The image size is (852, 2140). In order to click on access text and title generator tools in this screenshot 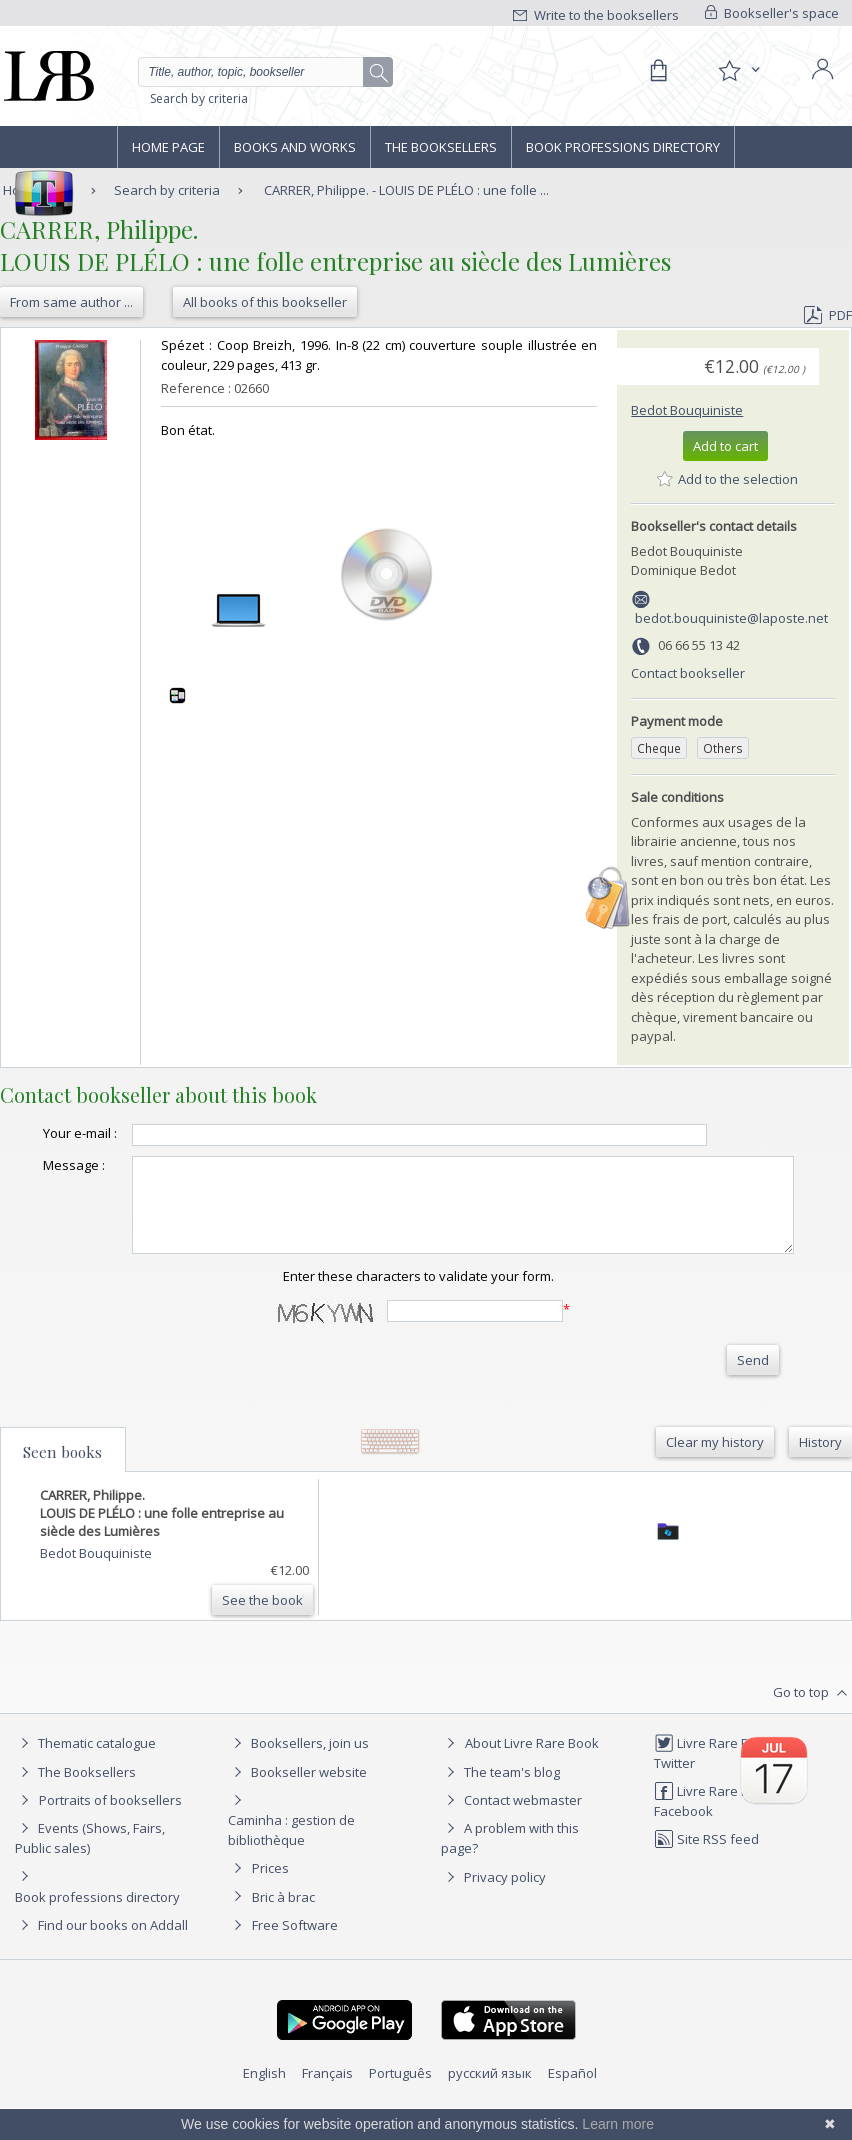, I will do `click(44, 196)`.